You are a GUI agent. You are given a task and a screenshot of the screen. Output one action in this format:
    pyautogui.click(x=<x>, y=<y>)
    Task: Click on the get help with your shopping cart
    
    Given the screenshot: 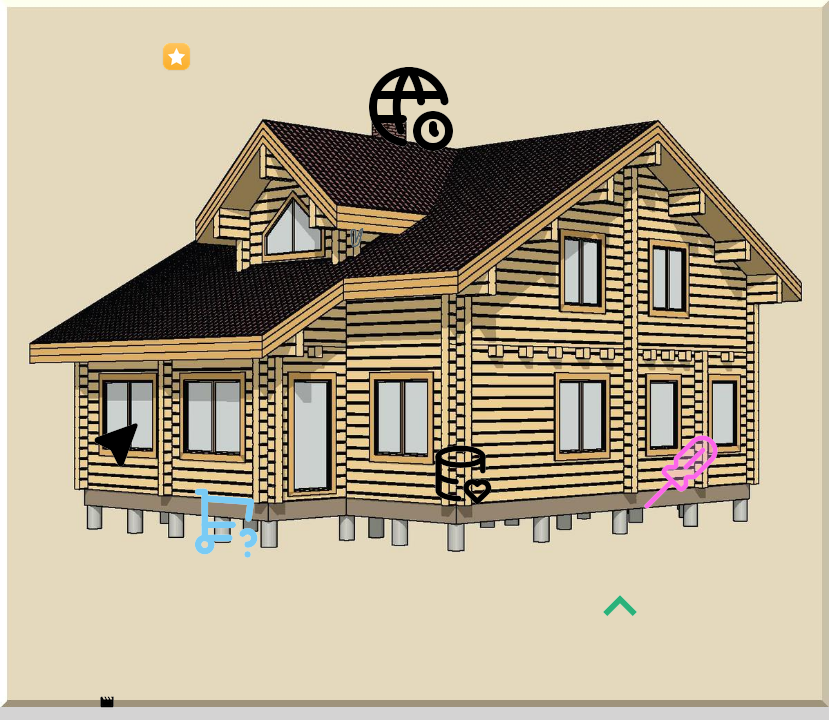 What is the action you would take?
    pyautogui.click(x=224, y=521)
    